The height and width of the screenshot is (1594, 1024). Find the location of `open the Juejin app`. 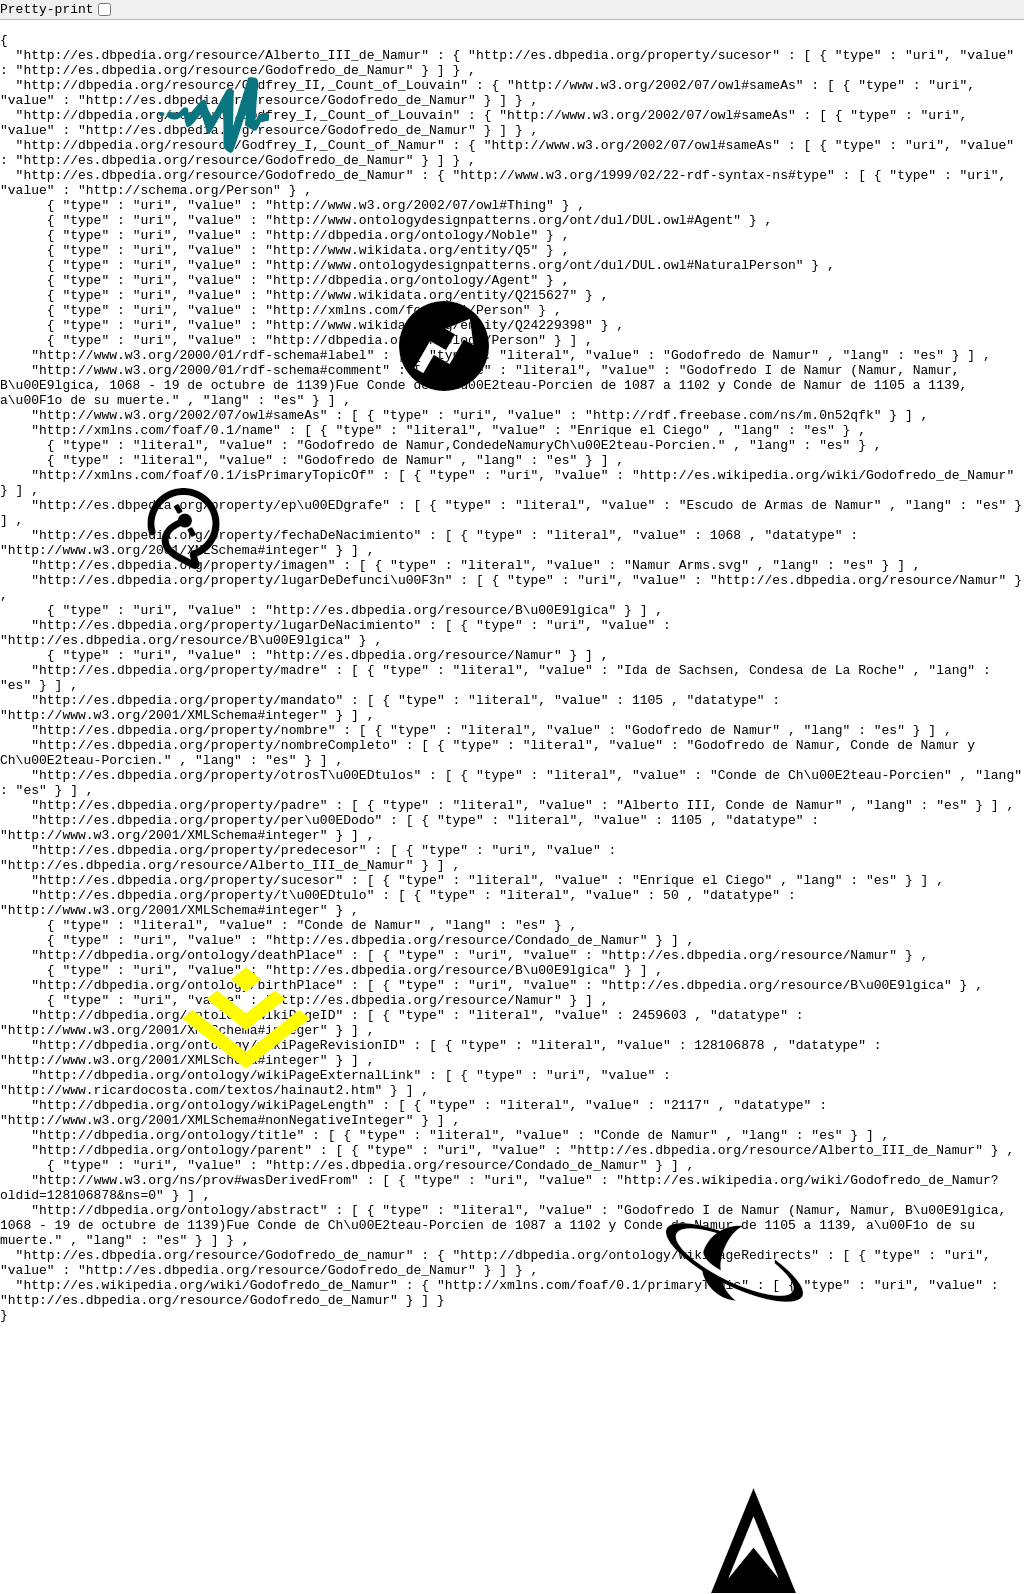

open the Juejin app is located at coordinates (246, 1018).